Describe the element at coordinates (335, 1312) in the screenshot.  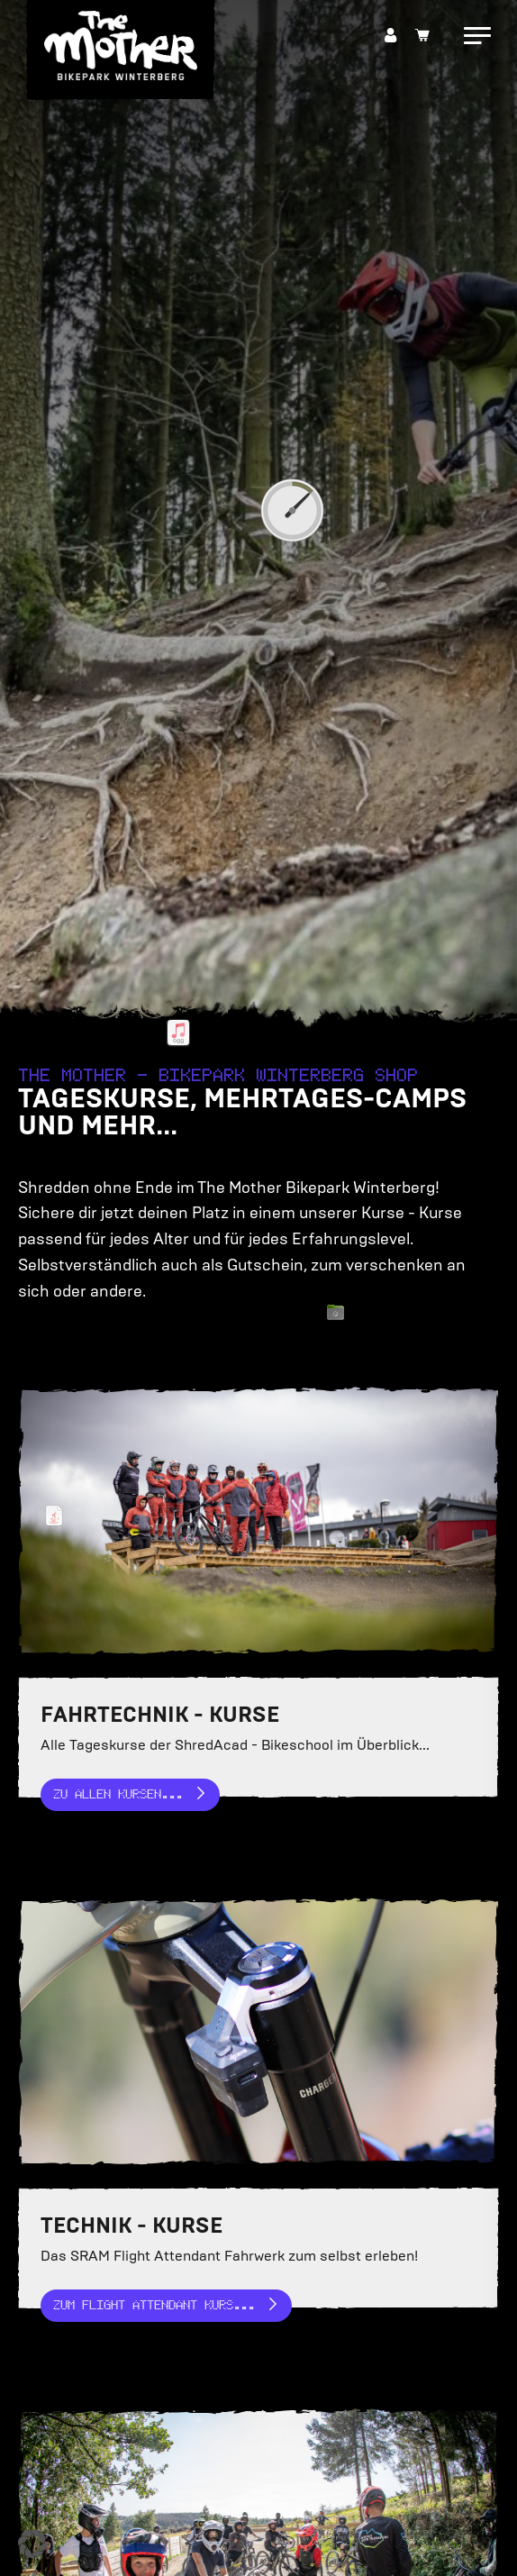
I see `access your home folder` at that location.